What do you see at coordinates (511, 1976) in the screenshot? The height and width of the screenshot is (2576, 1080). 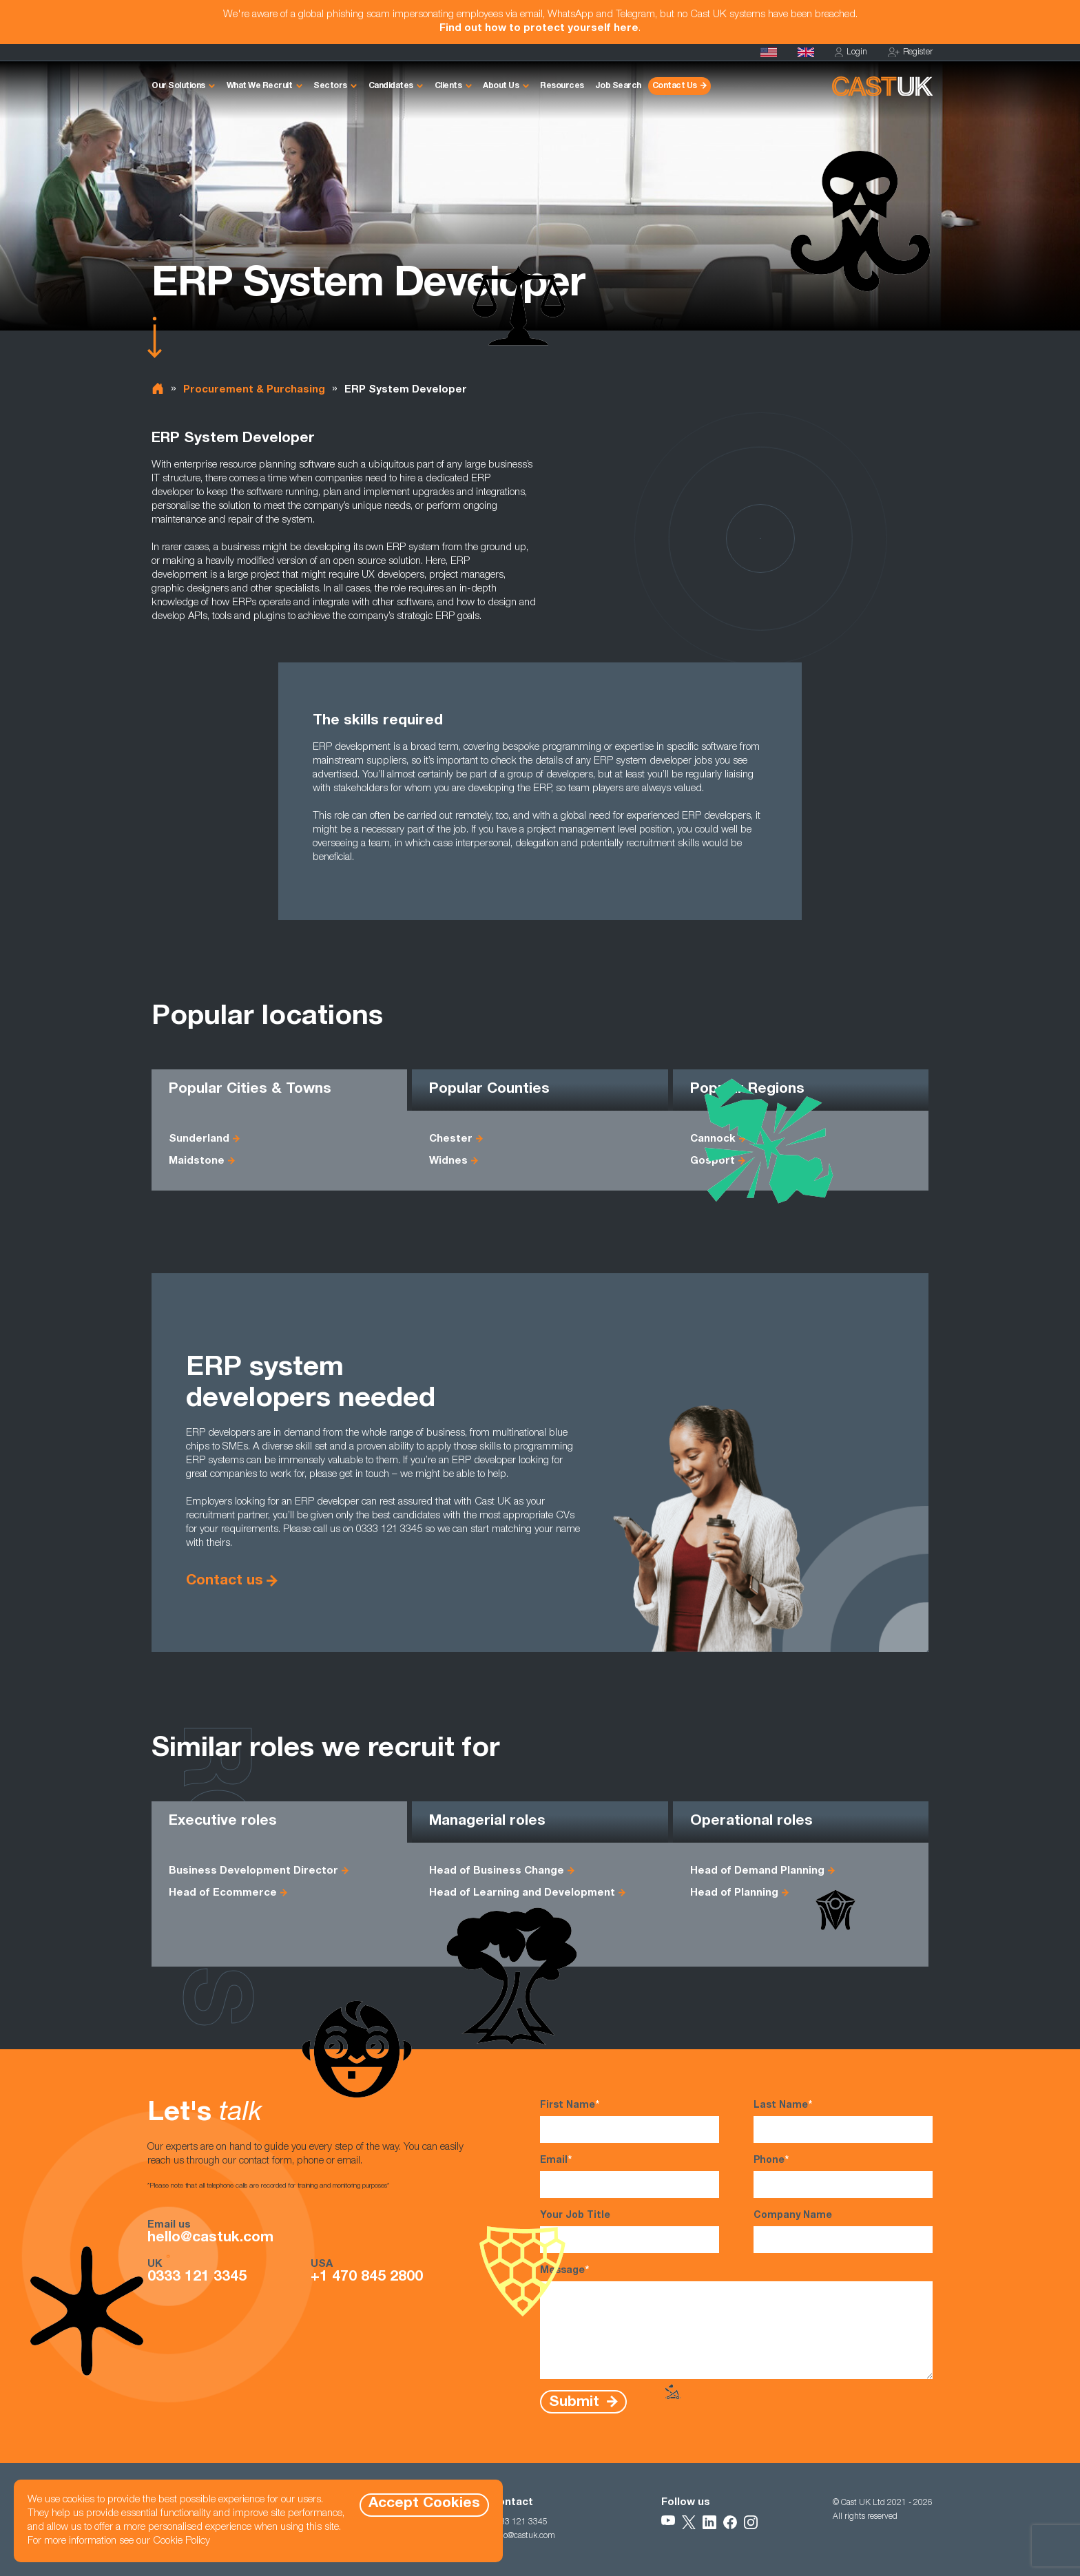 I see `represents nature or environmental features in a game` at bounding box center [511, 1976].